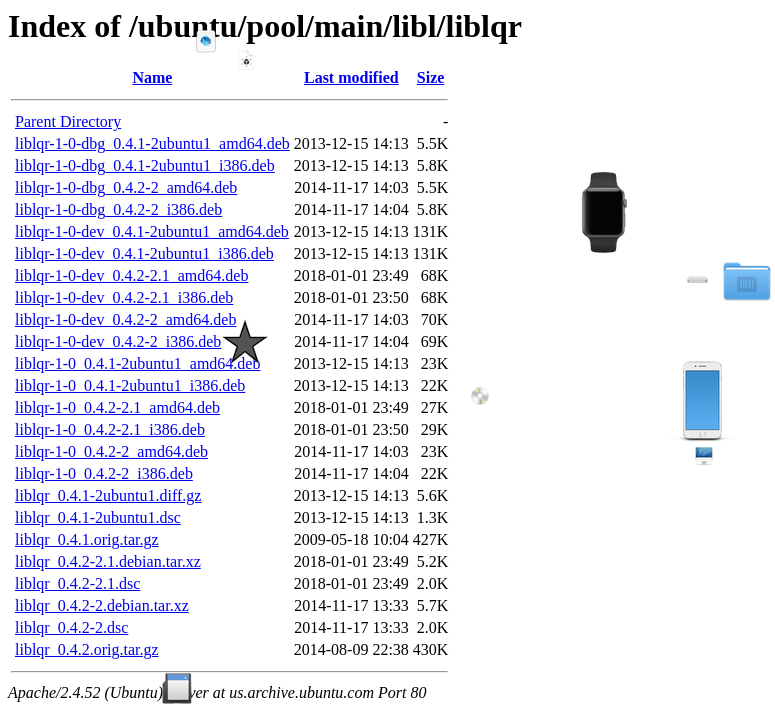 The image size is (775, 720). Describe the element at coordinates (480, 396) in the screenshot. I see `burn files to a recordable CD` at that location.